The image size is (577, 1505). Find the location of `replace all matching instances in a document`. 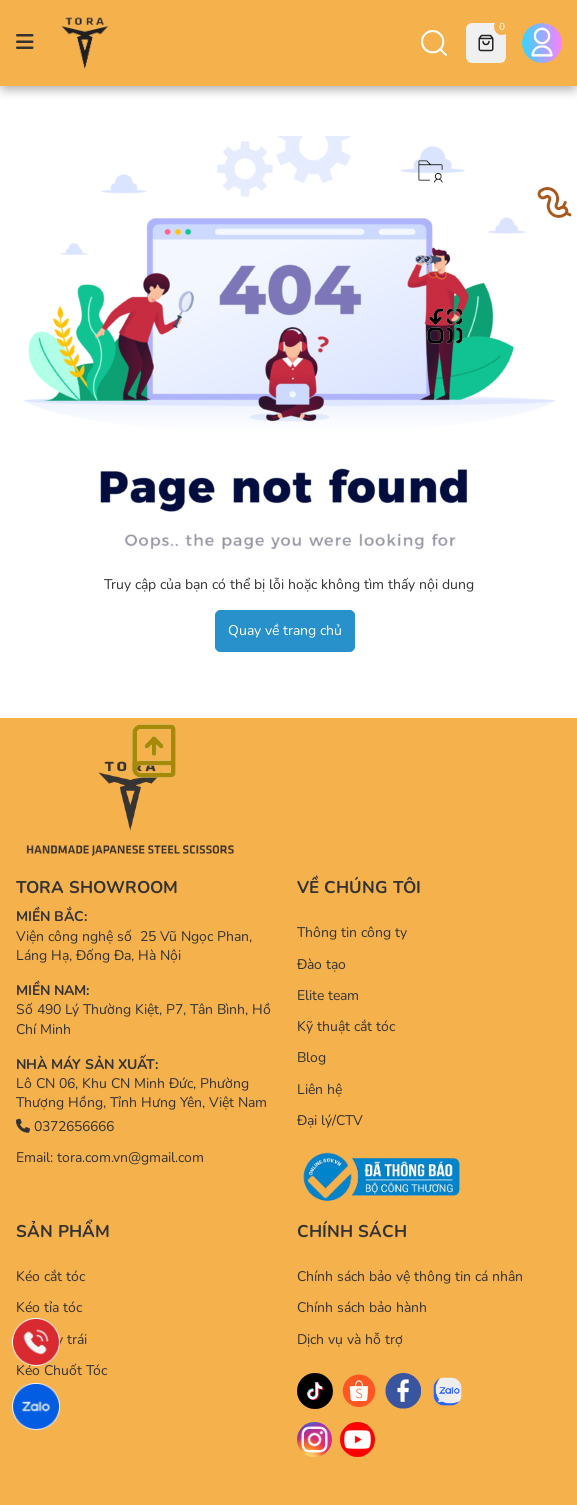

replace all matching instances in a document is located at coordinates (445, 326).